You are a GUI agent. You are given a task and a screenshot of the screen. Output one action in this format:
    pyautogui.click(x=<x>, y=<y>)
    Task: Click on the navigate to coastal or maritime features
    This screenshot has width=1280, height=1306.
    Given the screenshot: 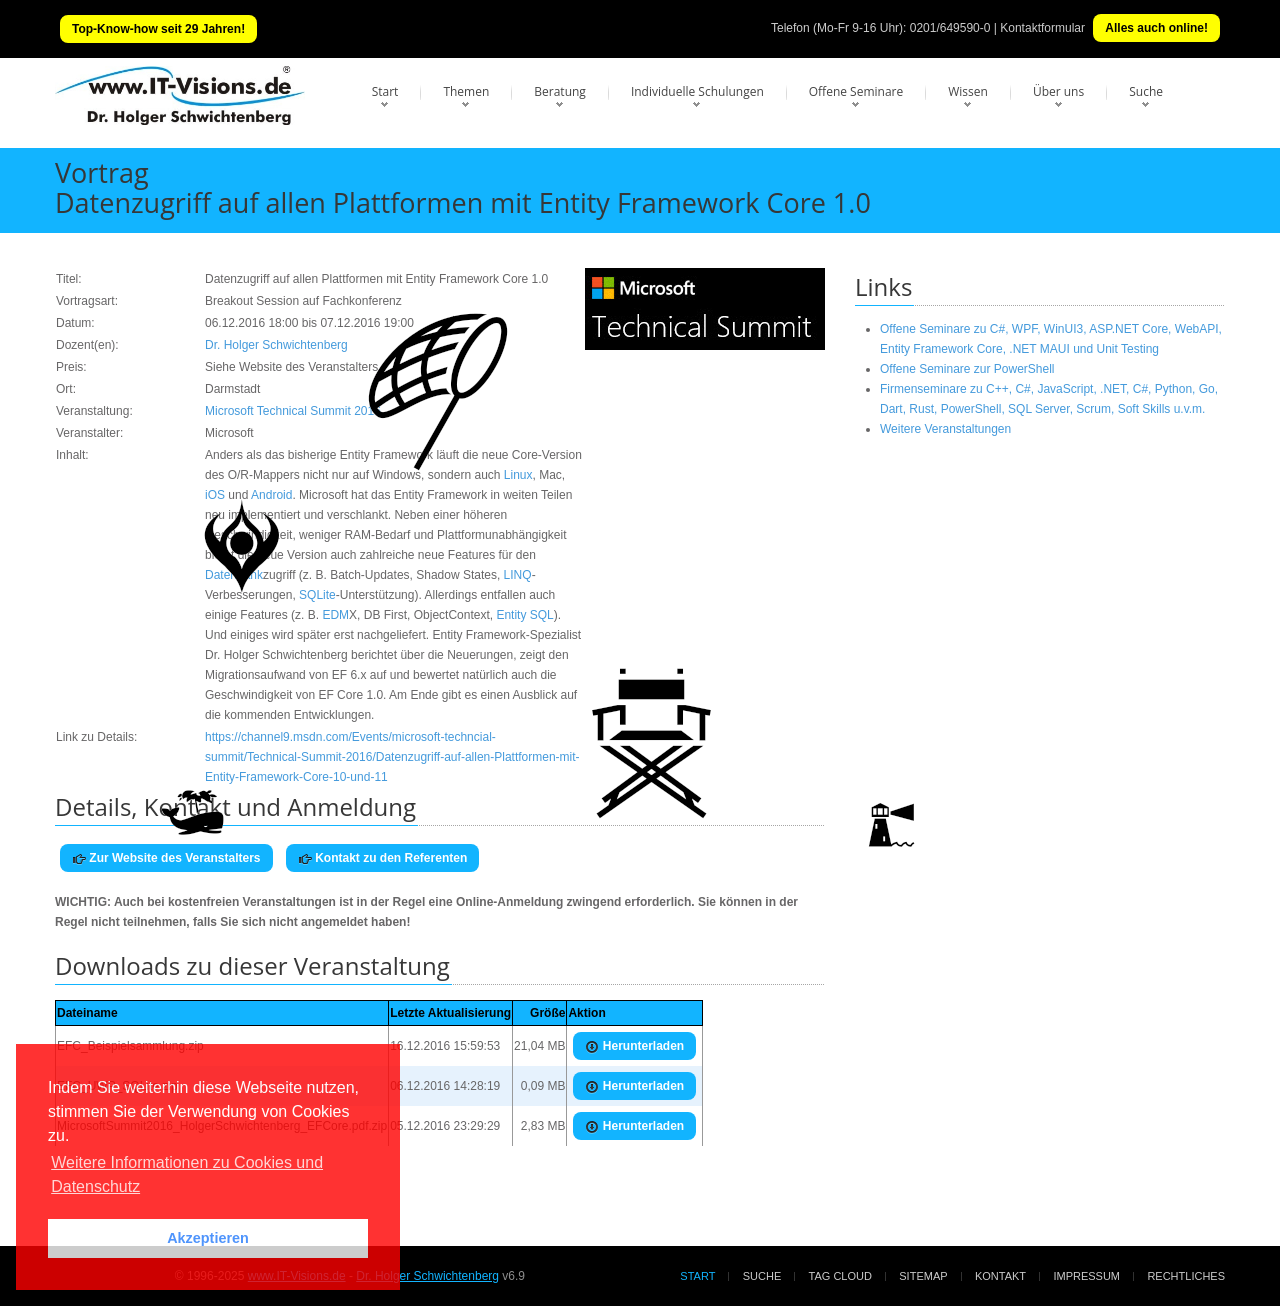 What is the action you would take?
    pyautogui.click(x=892, y=824)
    